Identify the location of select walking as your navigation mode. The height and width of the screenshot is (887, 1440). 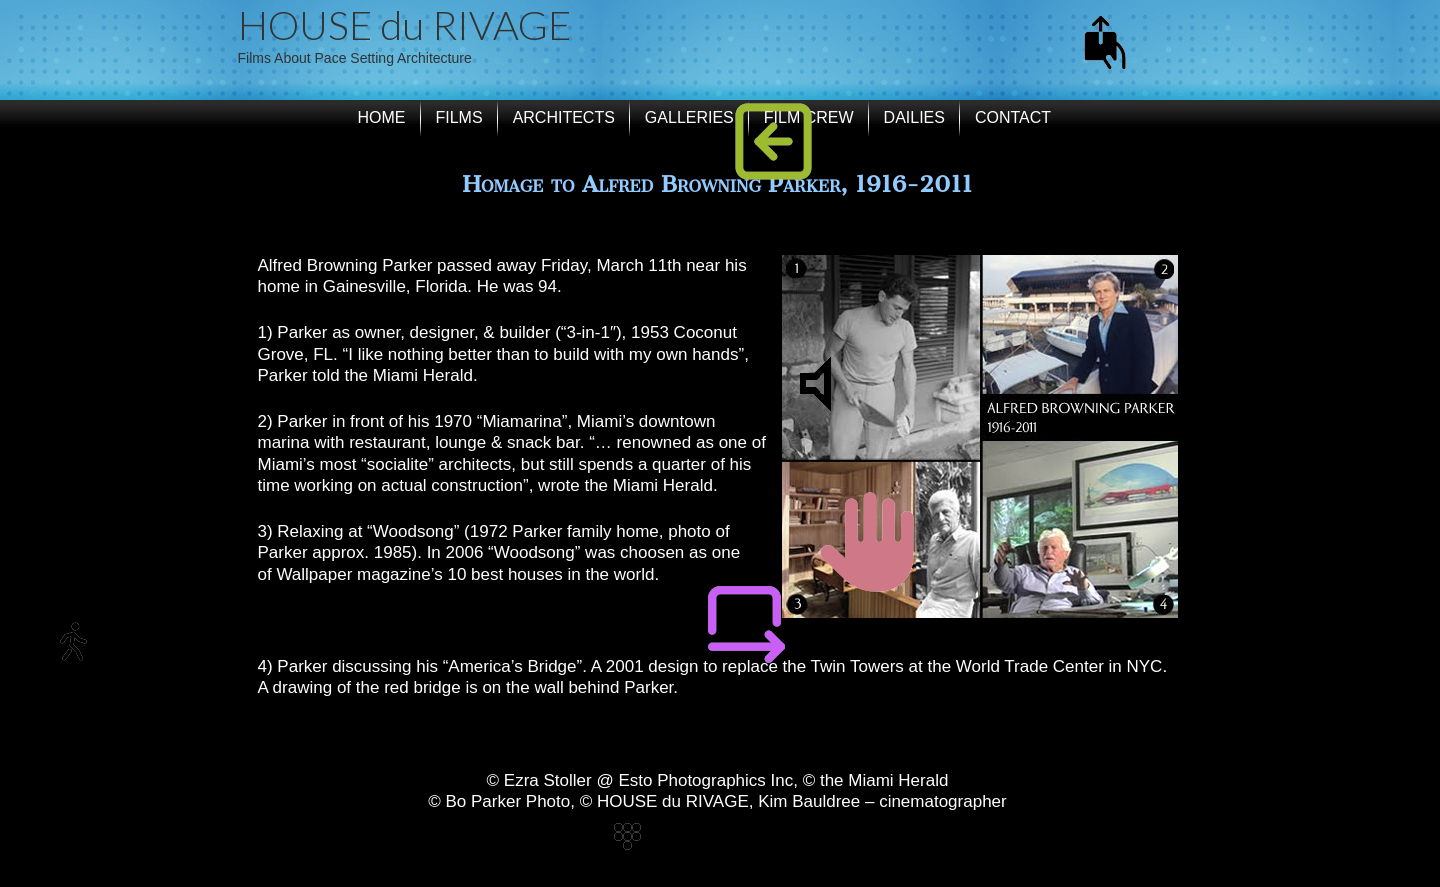
(73, 641).